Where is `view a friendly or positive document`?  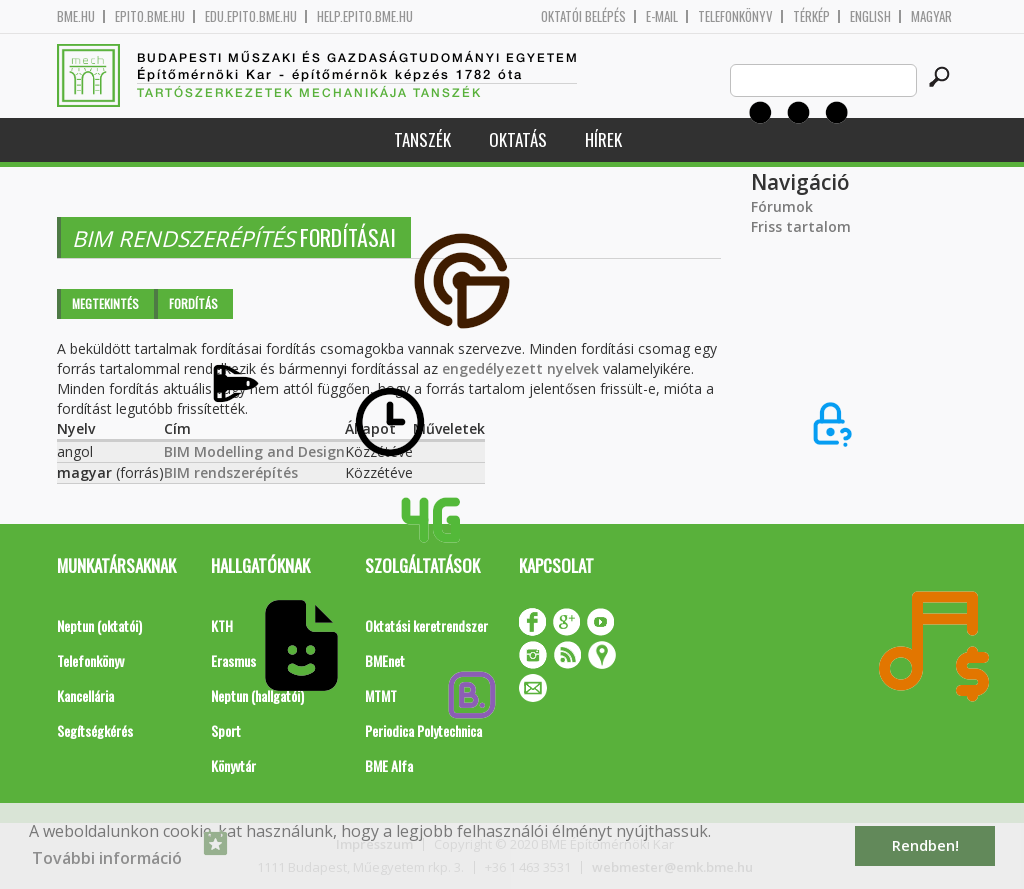 view a friendly or positive document is located at coordinates (301, 645).